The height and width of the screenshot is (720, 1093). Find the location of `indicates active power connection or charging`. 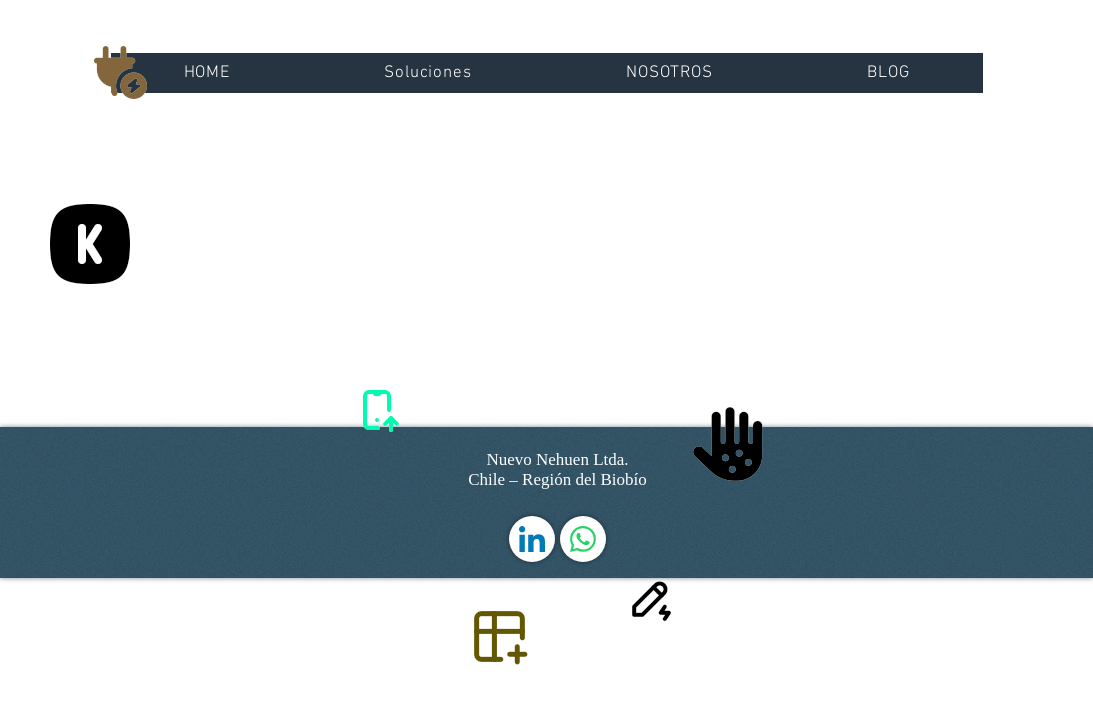

indicates active power connection or charging is located at coordinates (117, 72).